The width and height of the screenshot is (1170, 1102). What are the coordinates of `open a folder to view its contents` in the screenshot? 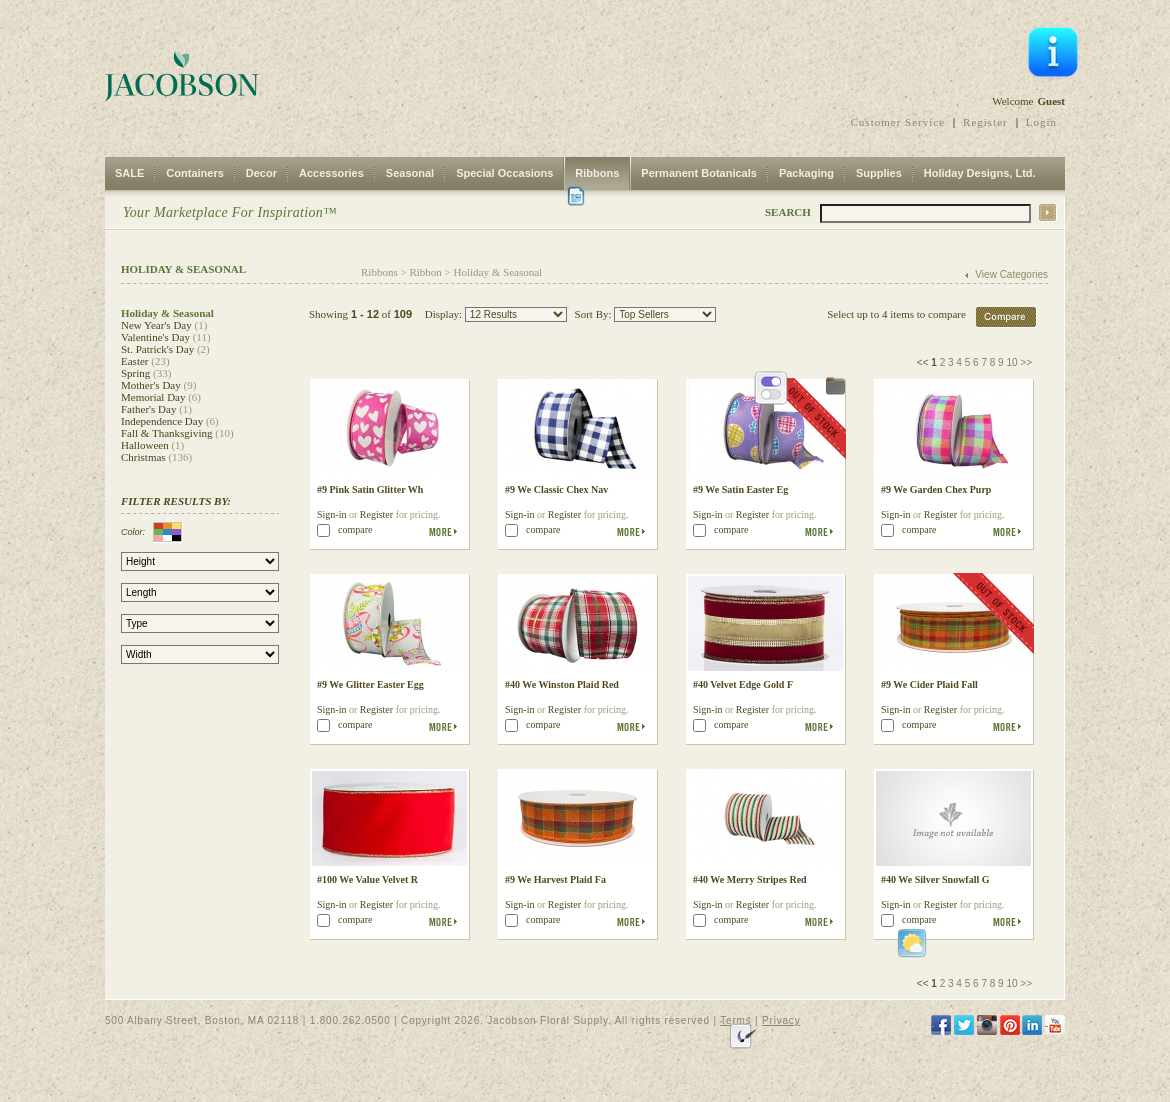 It's located at (835, 385).